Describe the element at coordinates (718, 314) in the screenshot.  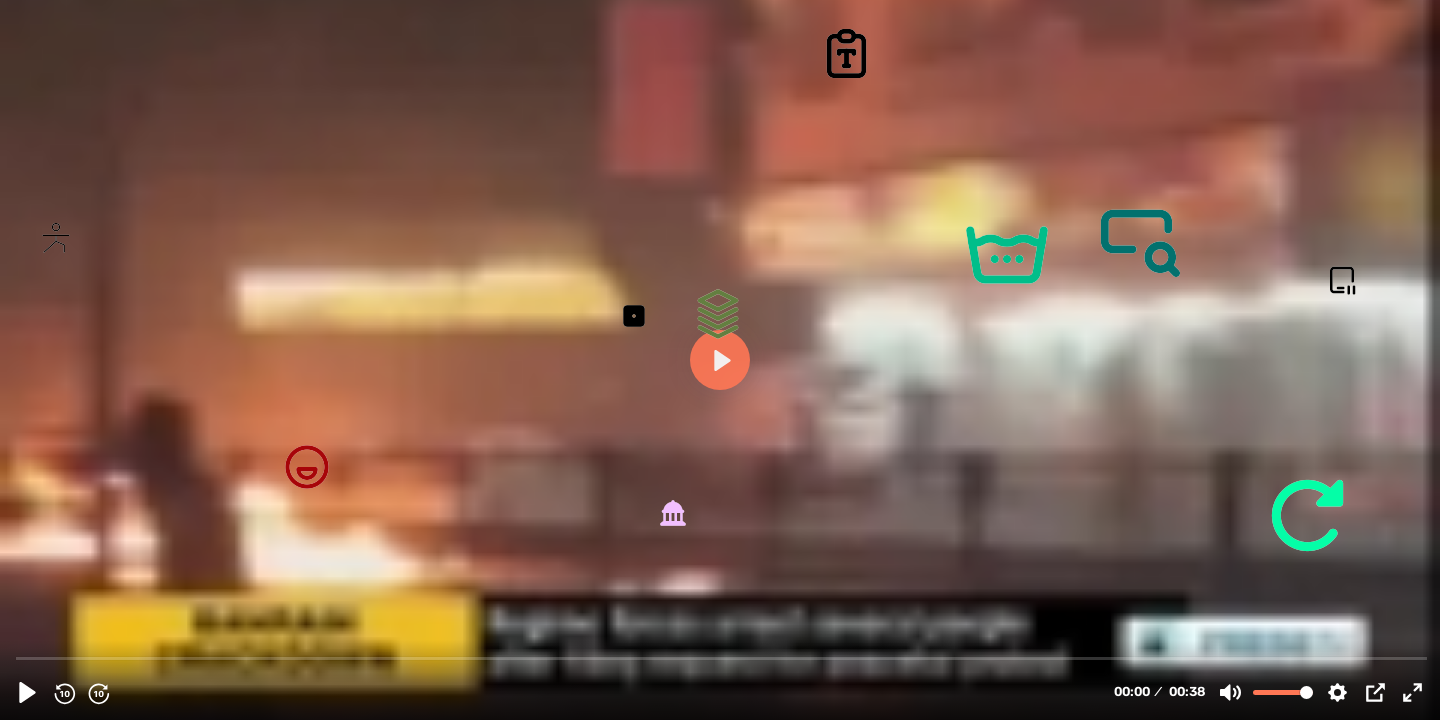
I see `view layers or stacked items` at that location.